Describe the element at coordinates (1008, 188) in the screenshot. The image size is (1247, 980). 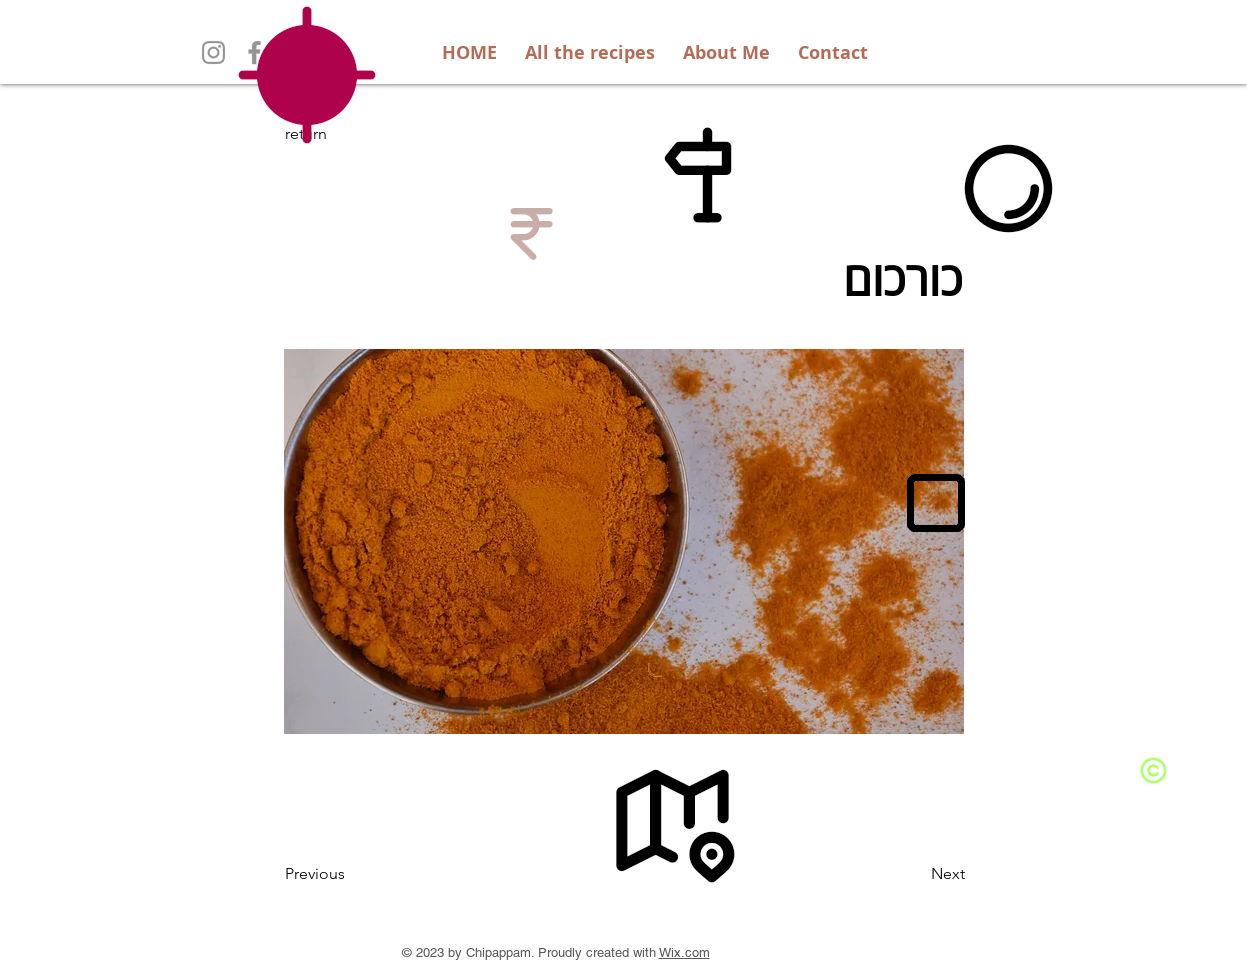
I see `apply inner shadow effect to bottom-right corner` at that location.